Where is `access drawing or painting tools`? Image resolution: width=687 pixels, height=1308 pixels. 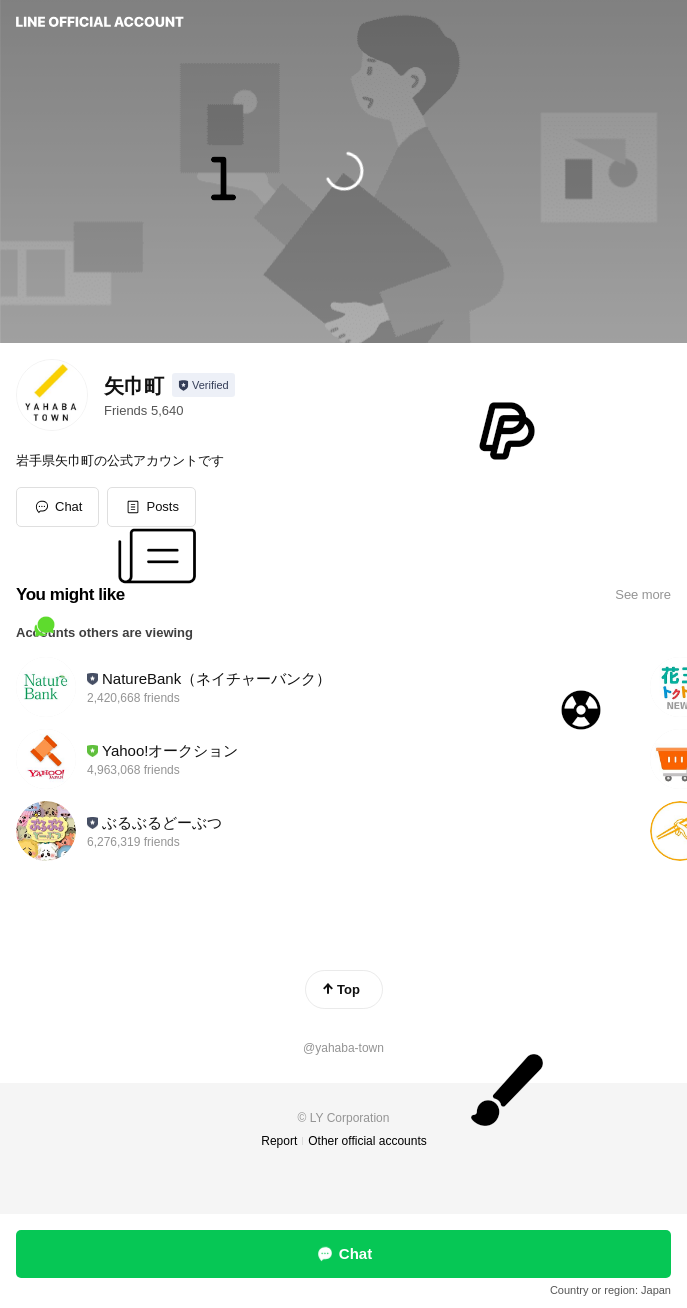
access drawing or painting tools is located at coordinates (507, 1090).